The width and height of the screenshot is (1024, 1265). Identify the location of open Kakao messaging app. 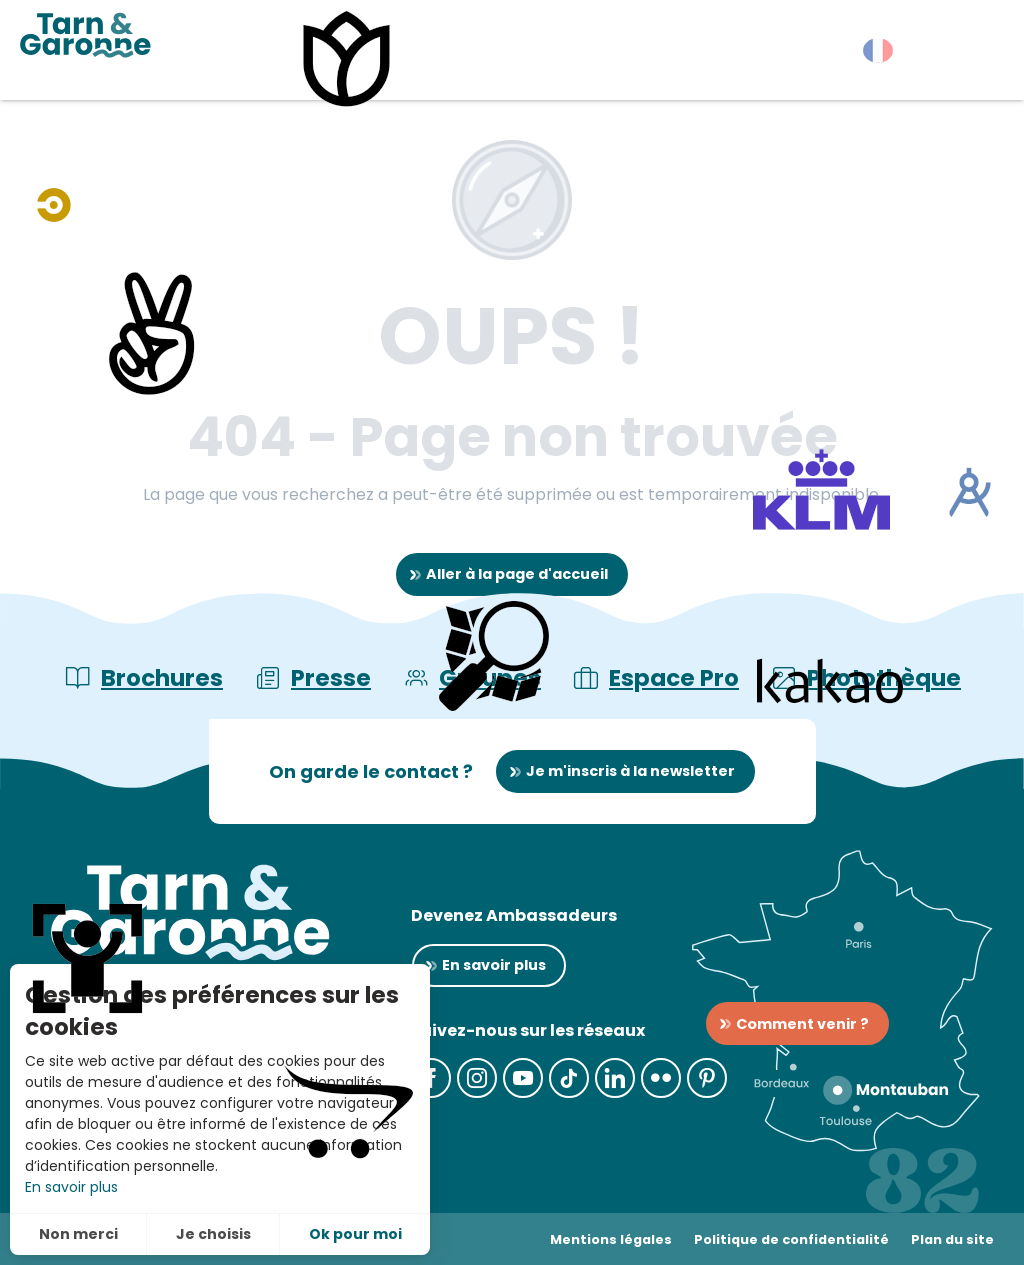
(830, 681).